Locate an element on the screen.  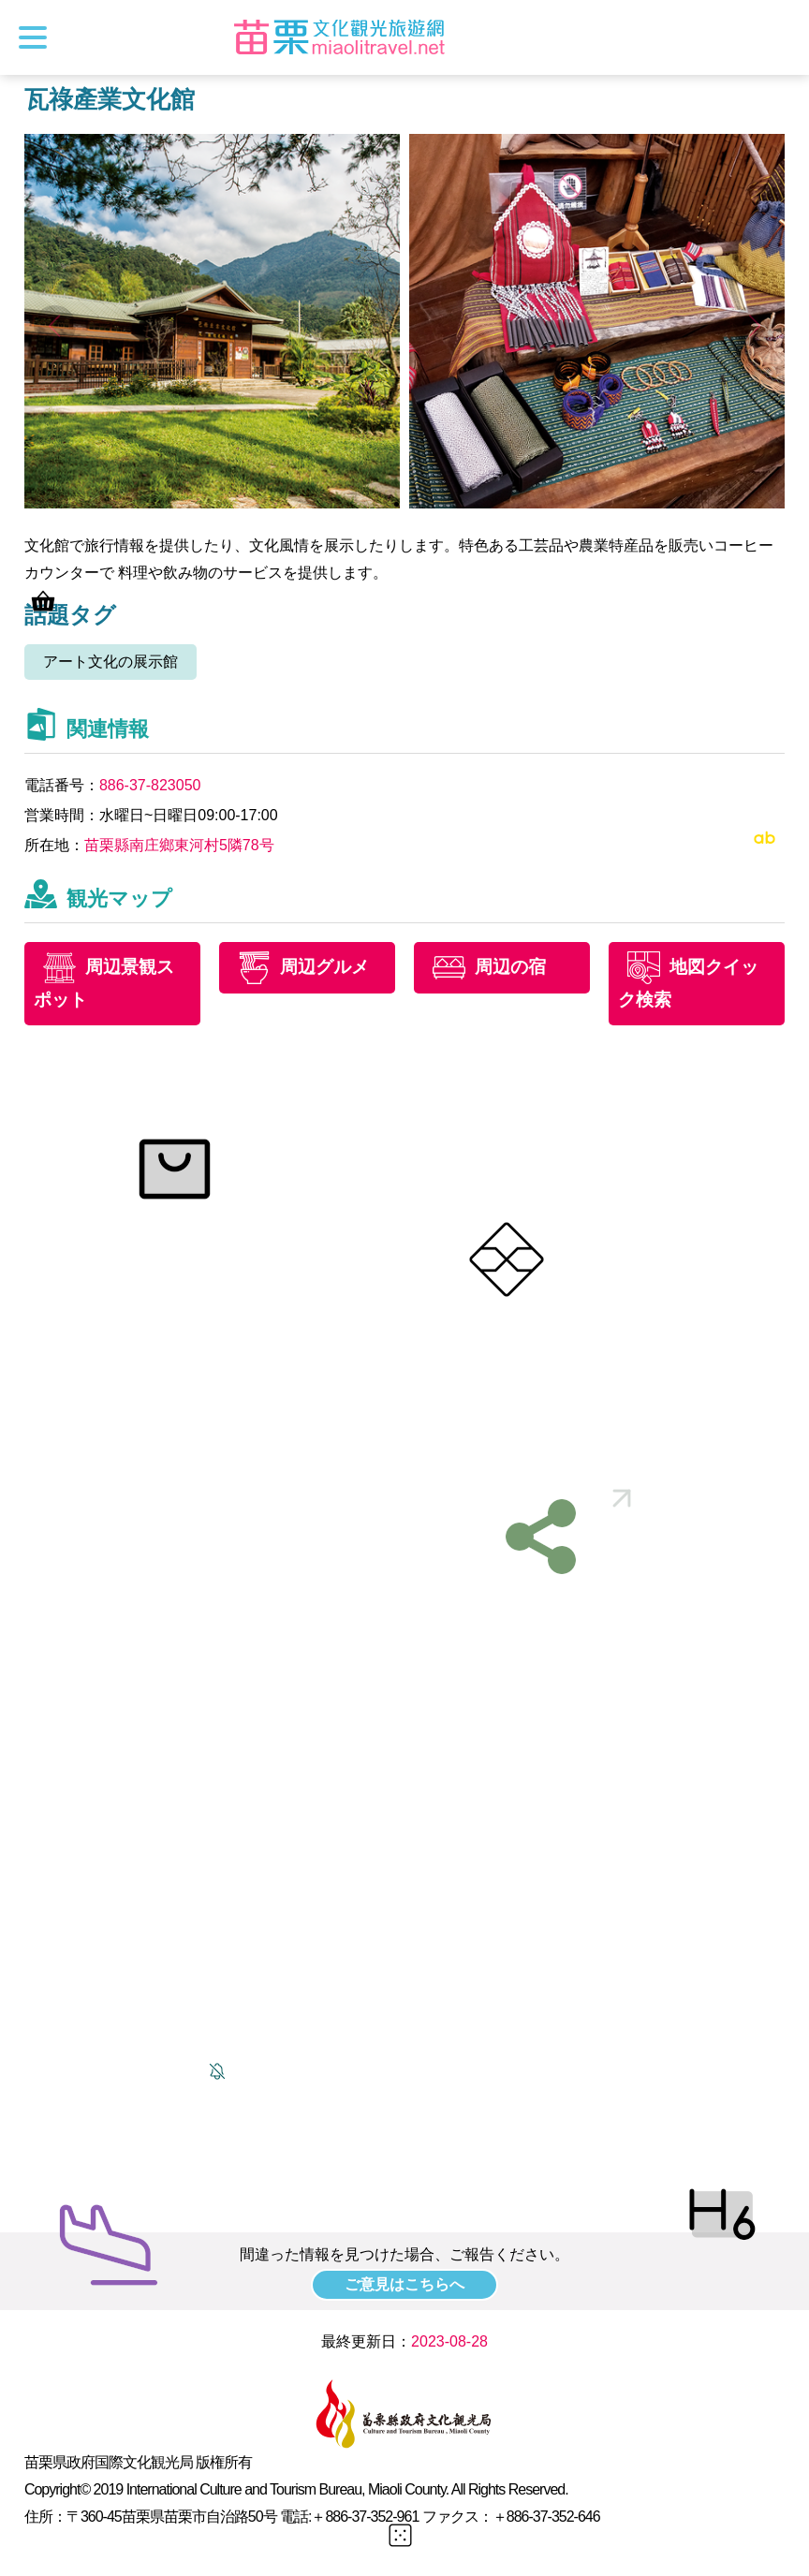
view your shopping basket is located at coordinates (43, 602).